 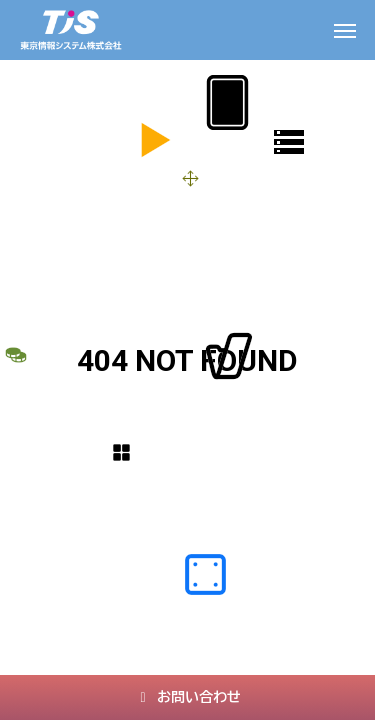 I want to click on view your coin balance or currency, so click(x=16, y=355).